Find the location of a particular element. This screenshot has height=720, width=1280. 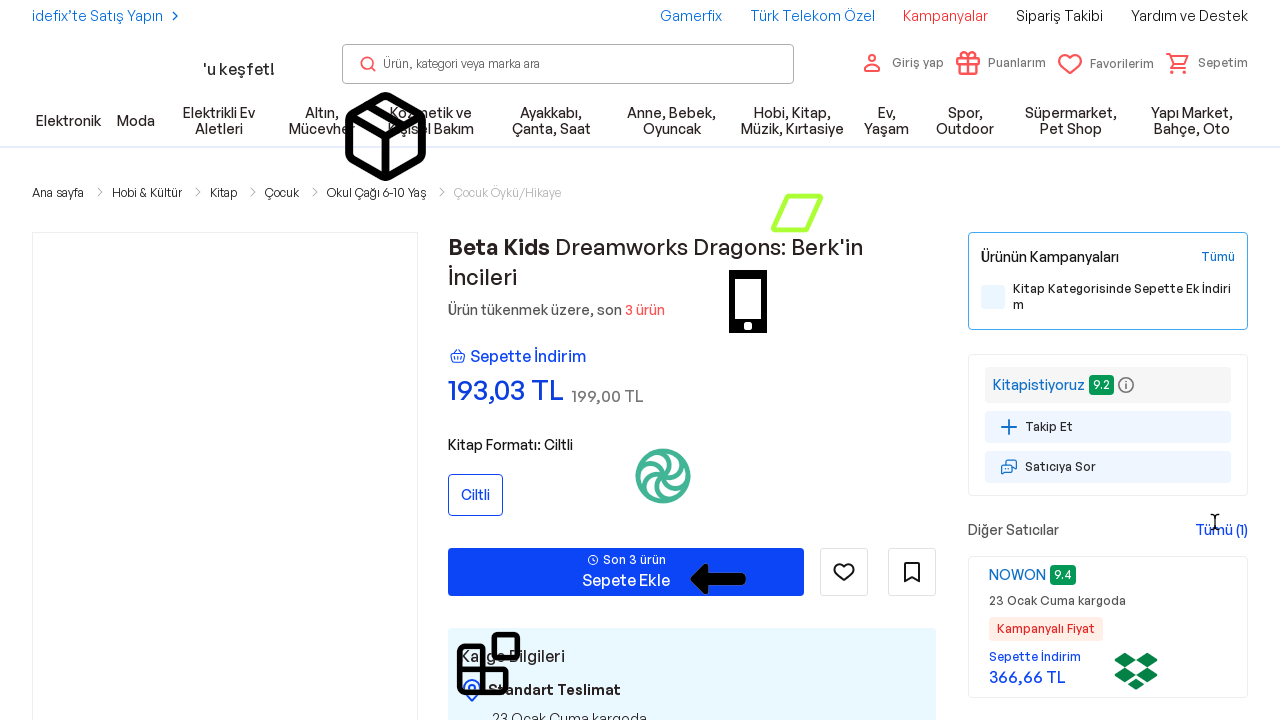

indicates content is loading is located at coordinates (663, 476).